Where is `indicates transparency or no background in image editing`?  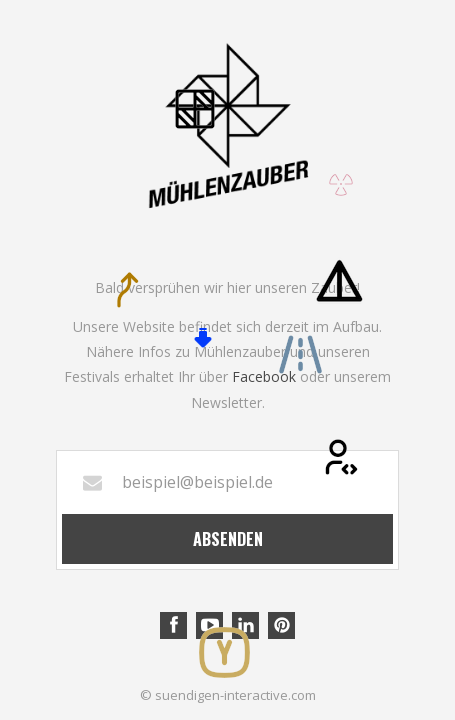 indicates transparency or no background in image editing is located at coordinates (195, 109).